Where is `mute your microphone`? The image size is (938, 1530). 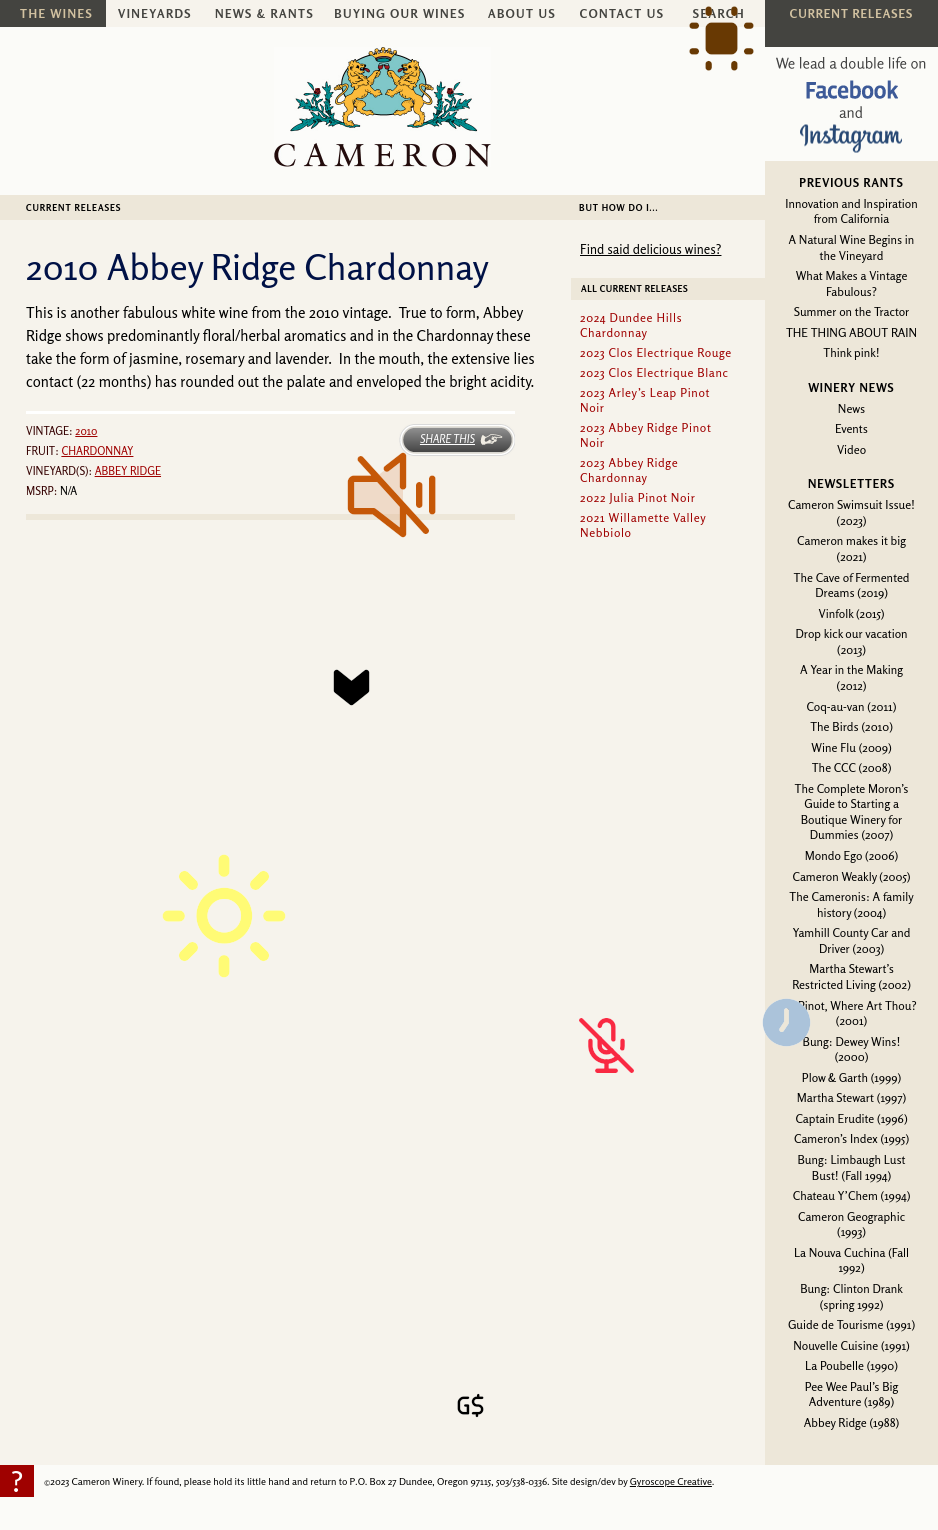
mute your microphone is located at coordinates (606, 1045).